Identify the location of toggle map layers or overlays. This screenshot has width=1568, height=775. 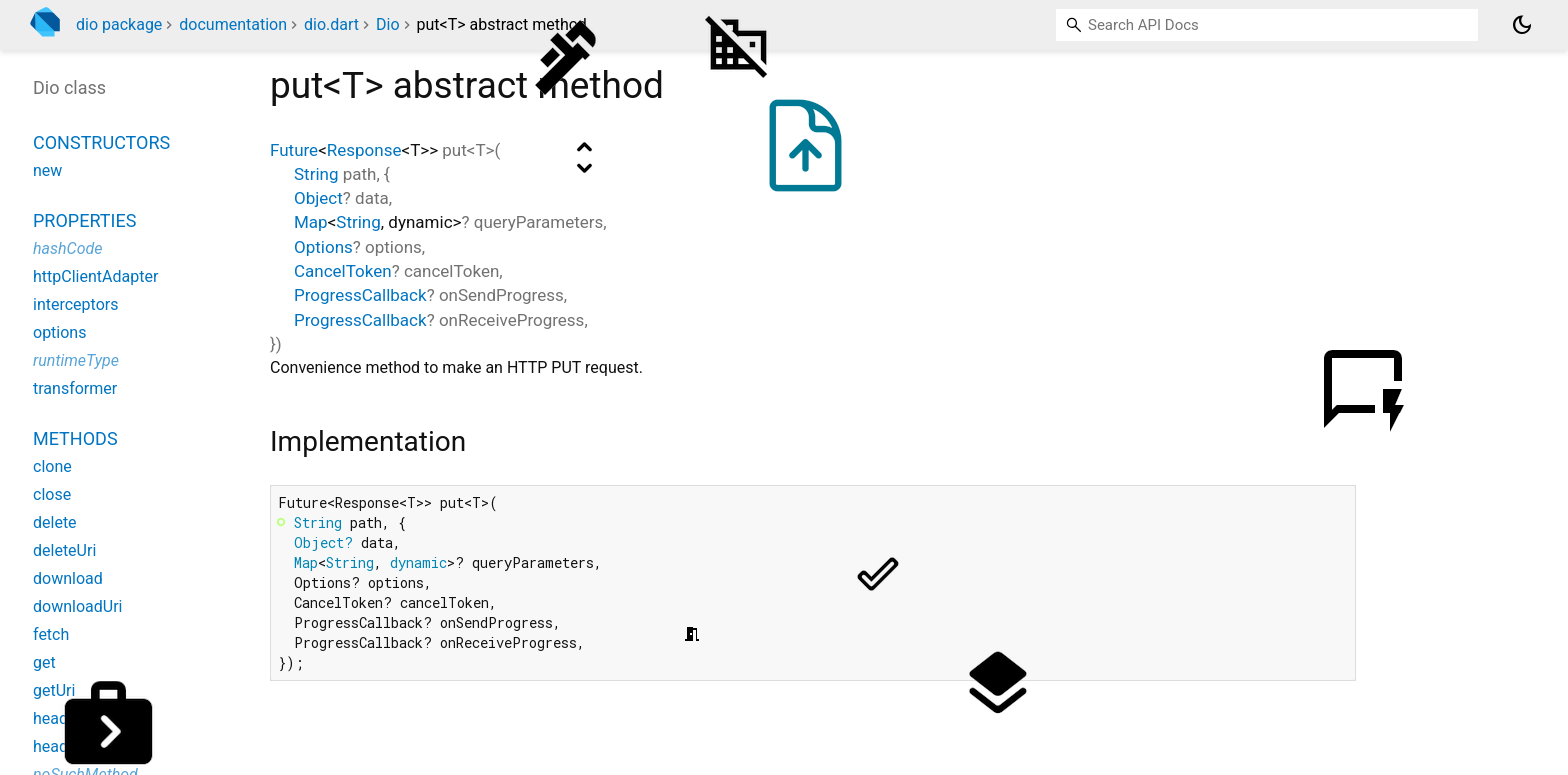
(998, 684).